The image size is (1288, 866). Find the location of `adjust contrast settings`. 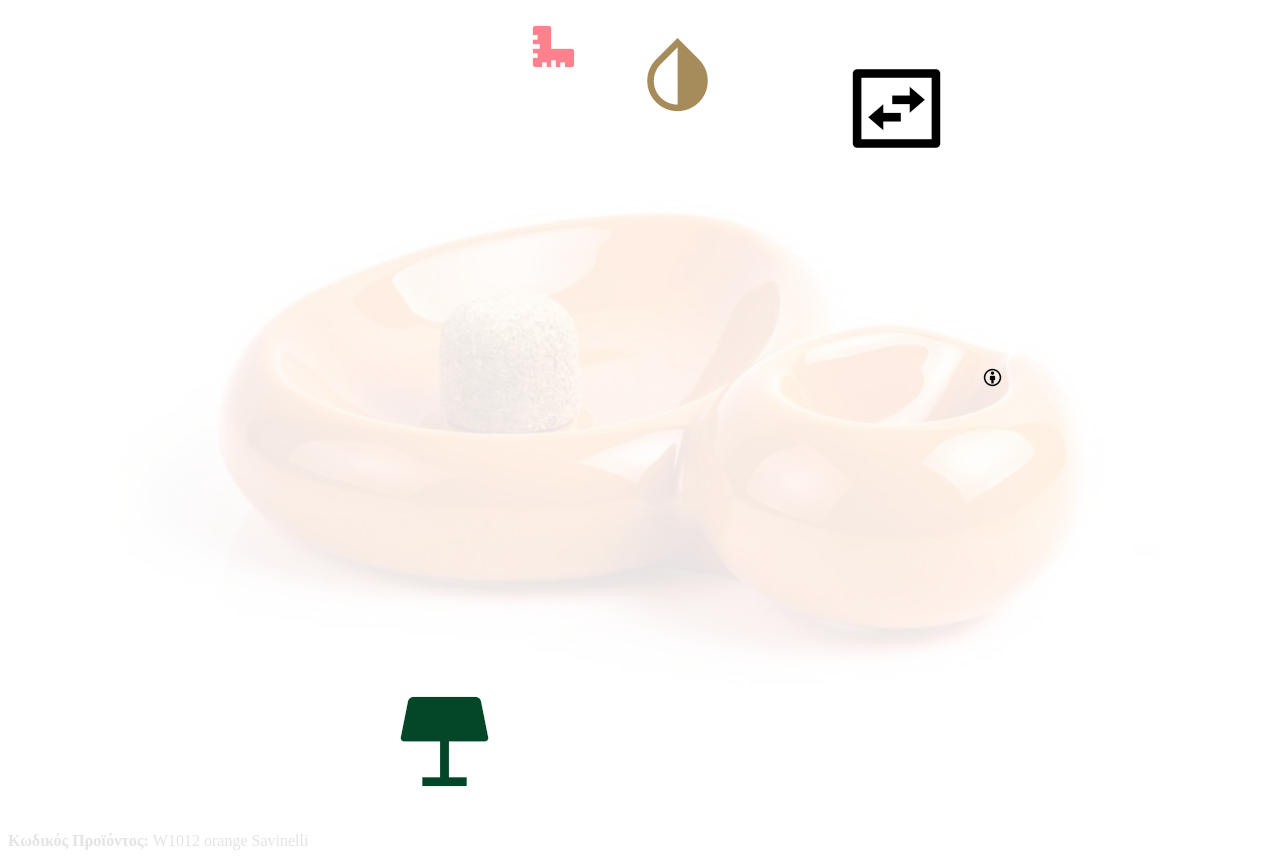

adjust contrast settings is located at coordinates (677, 77).